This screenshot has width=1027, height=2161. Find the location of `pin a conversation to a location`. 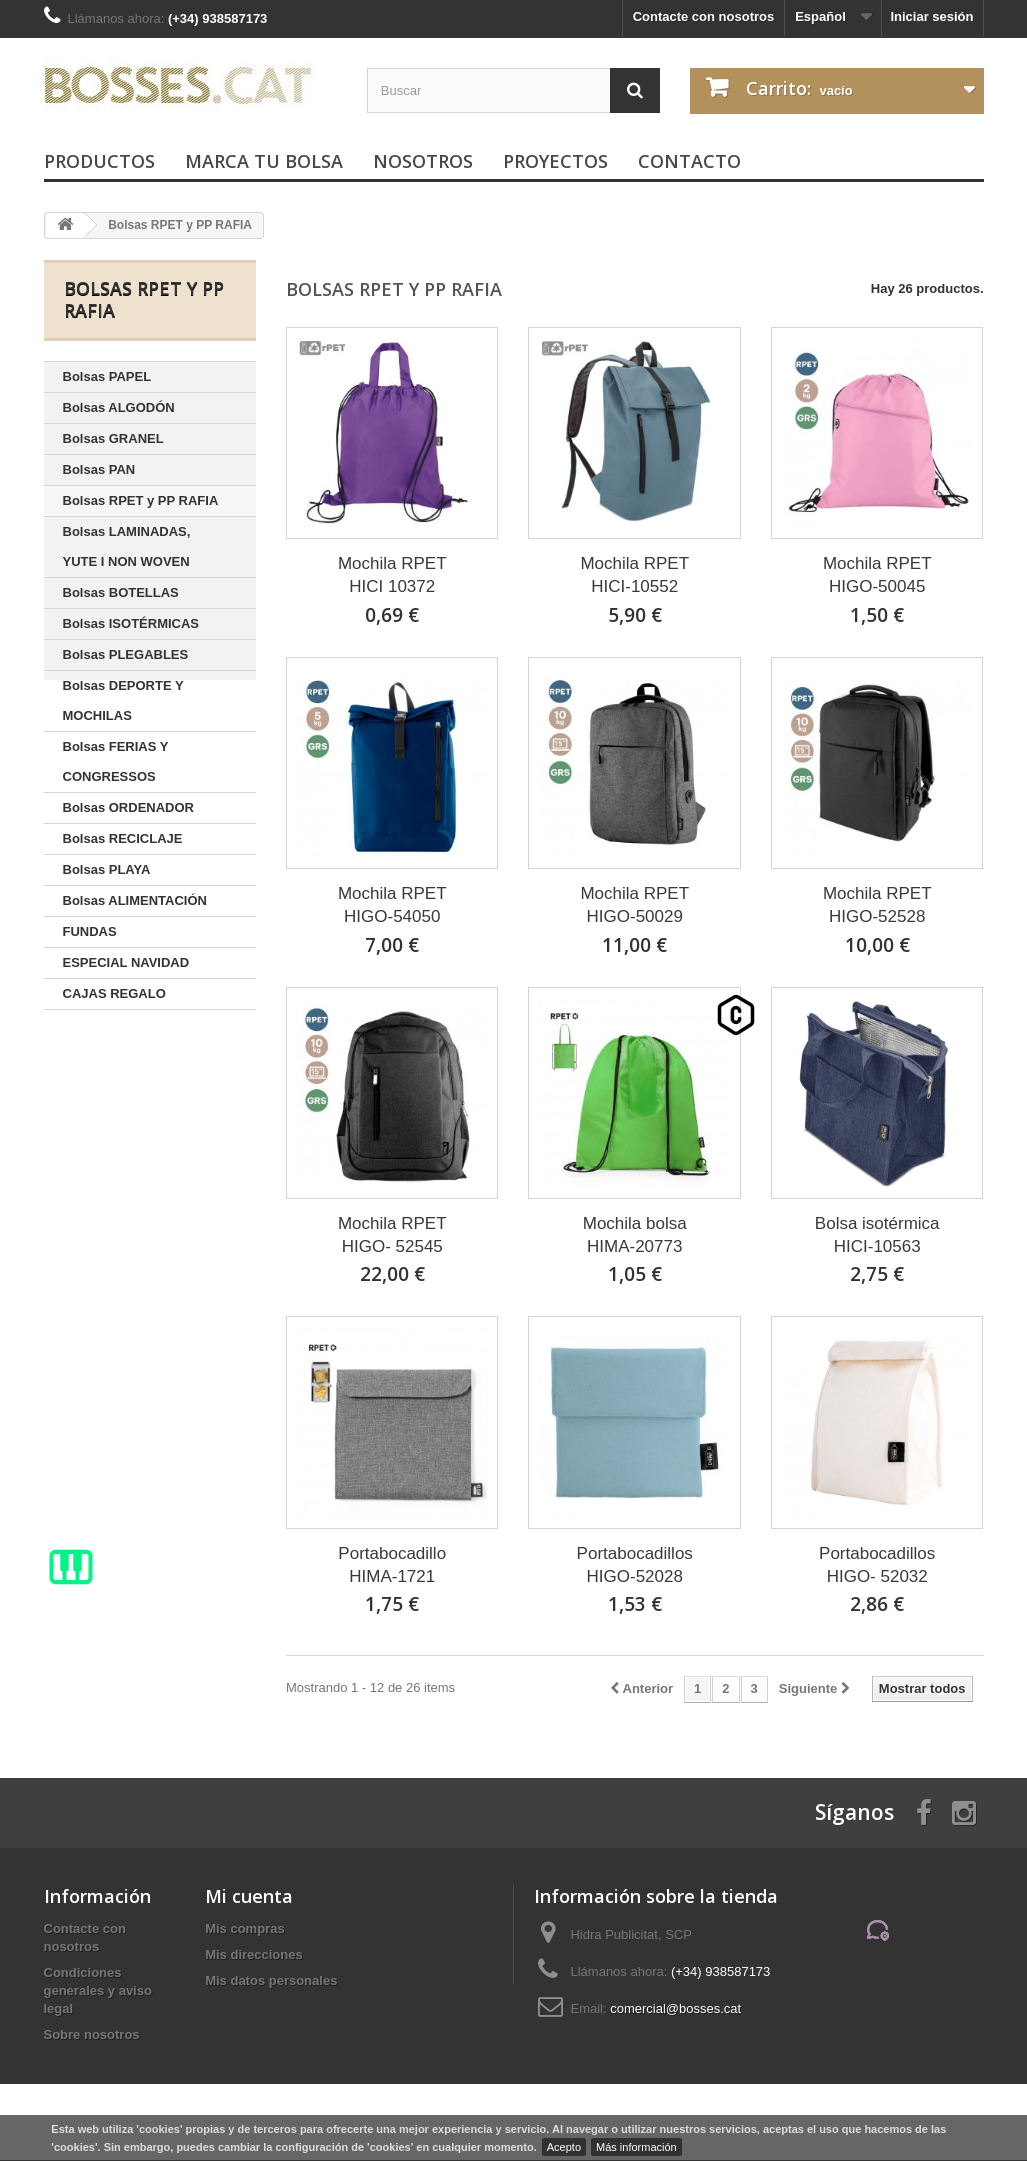

pin a conversation to a location is located at coordinates (877, 1929).